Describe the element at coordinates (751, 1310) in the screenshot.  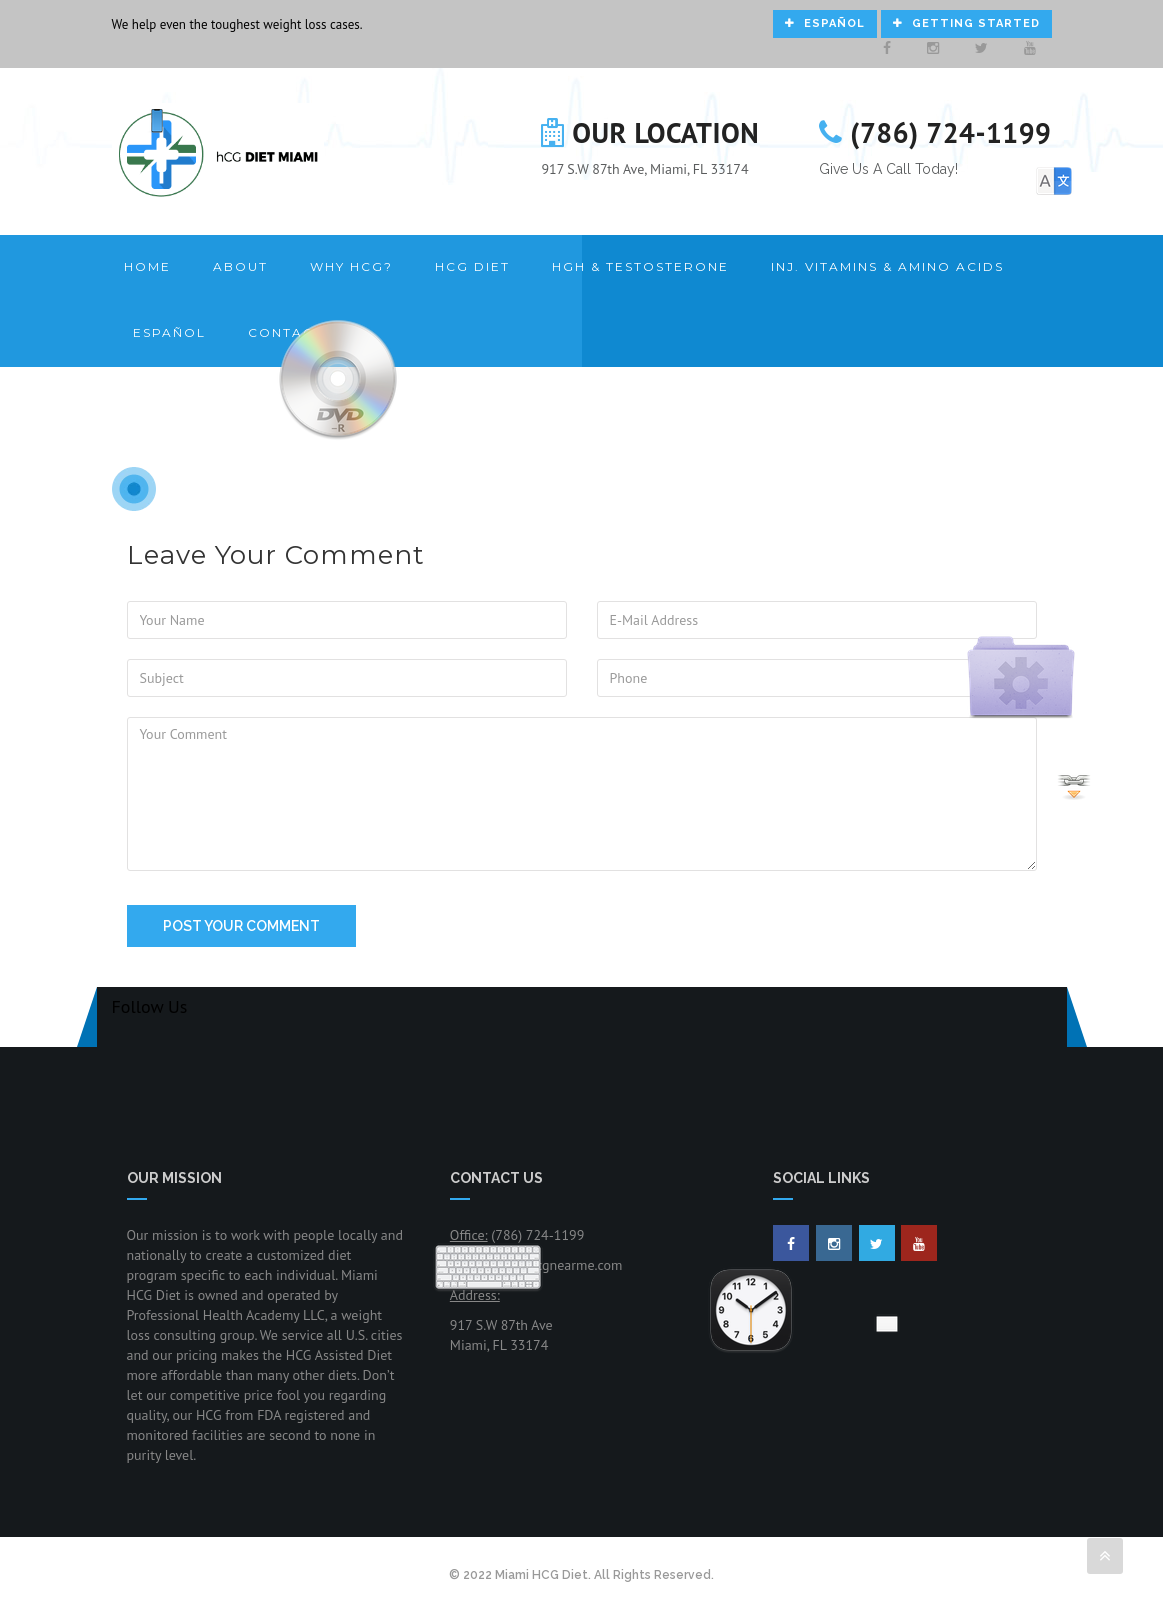
I see `open the clock app` at that location.